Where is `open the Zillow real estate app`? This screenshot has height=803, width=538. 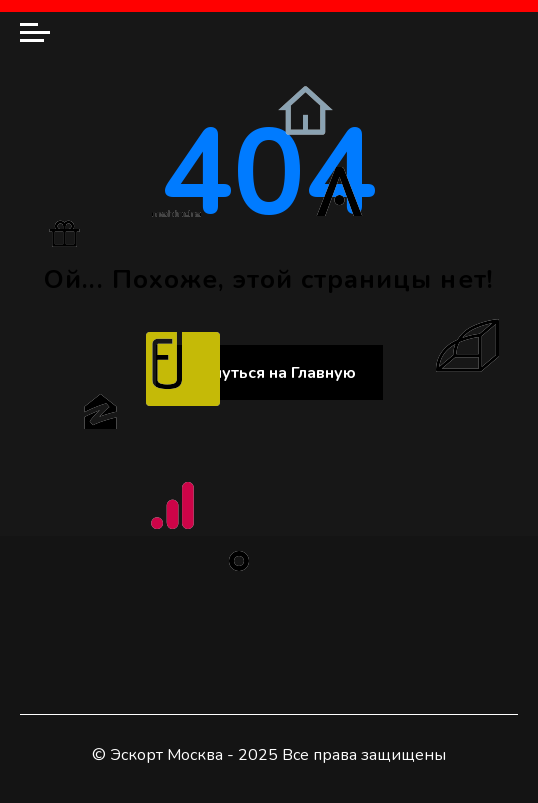
open the Zillow real estate app is located at coordinates (100, 411).